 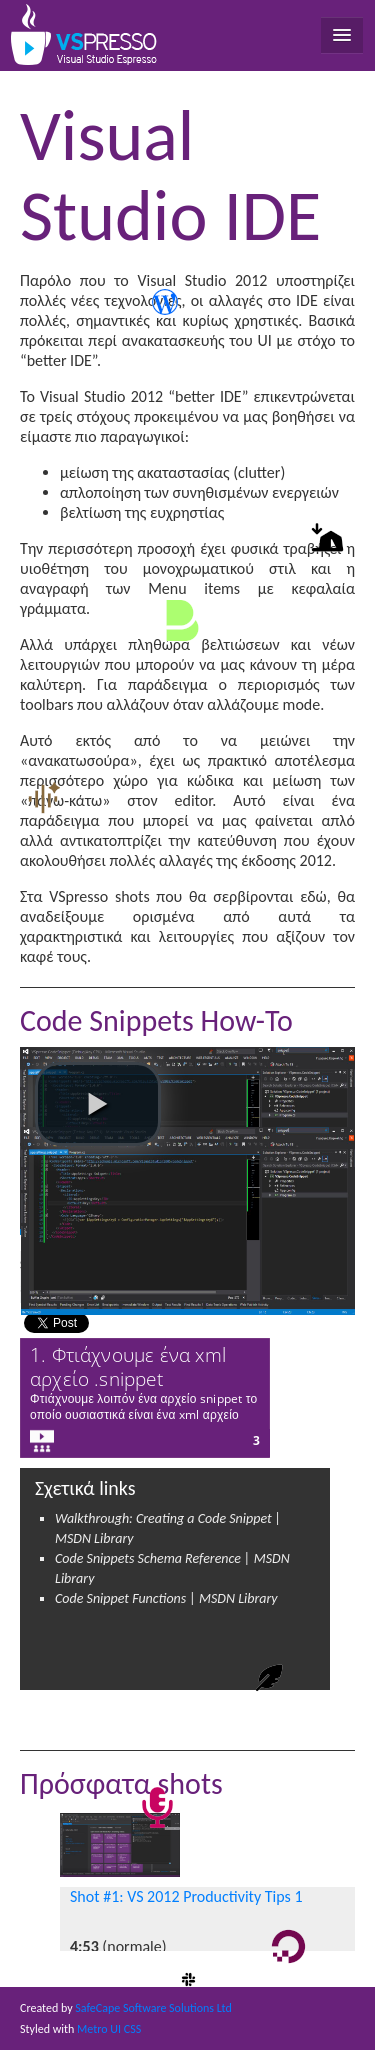 What do you see at coordinates (157, 1807) in the screenshot?
I see `tap to record audio or voice message` at bounding box center [157, 1807].